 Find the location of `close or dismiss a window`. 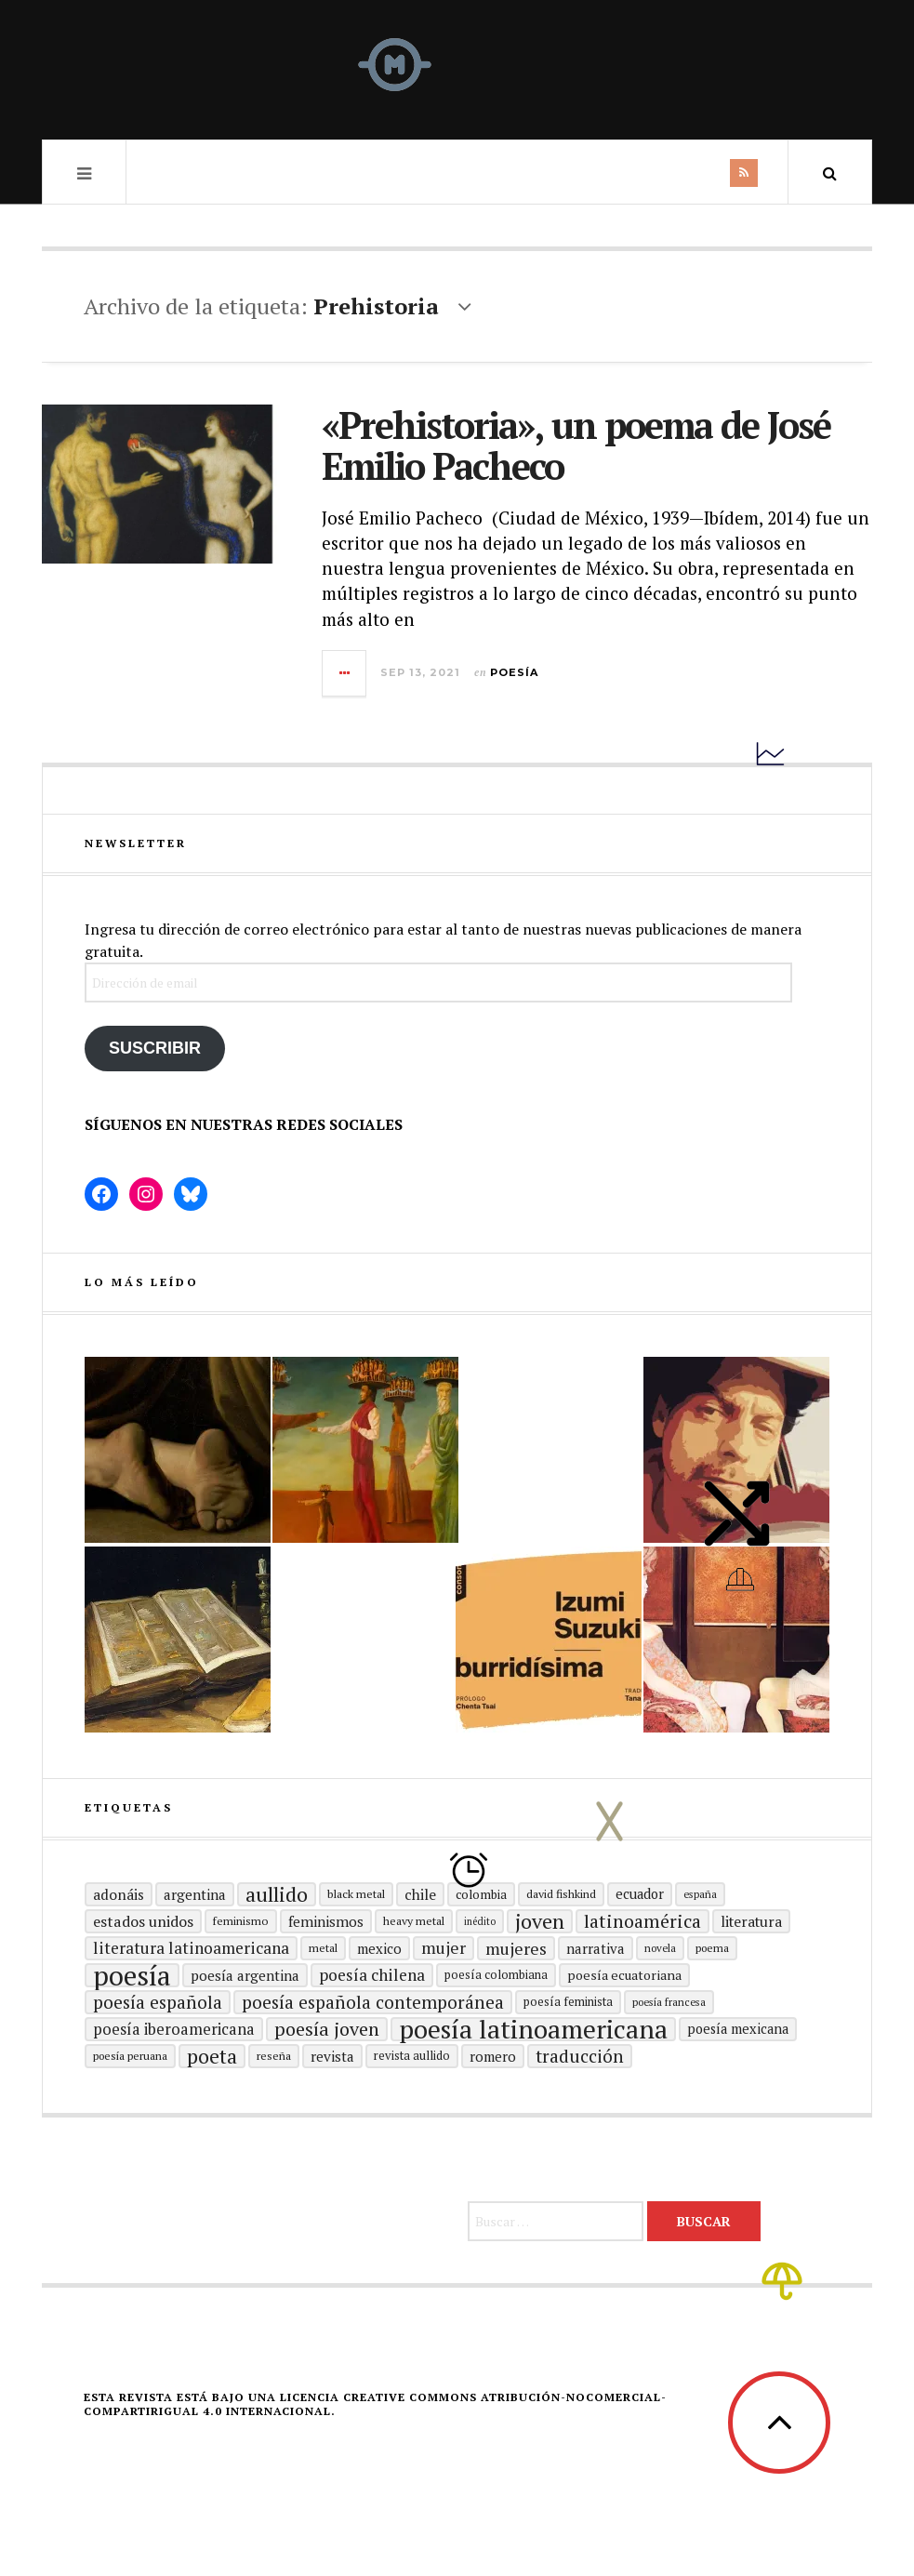

close or dismiss a window is located at coordinates (609, 1821).